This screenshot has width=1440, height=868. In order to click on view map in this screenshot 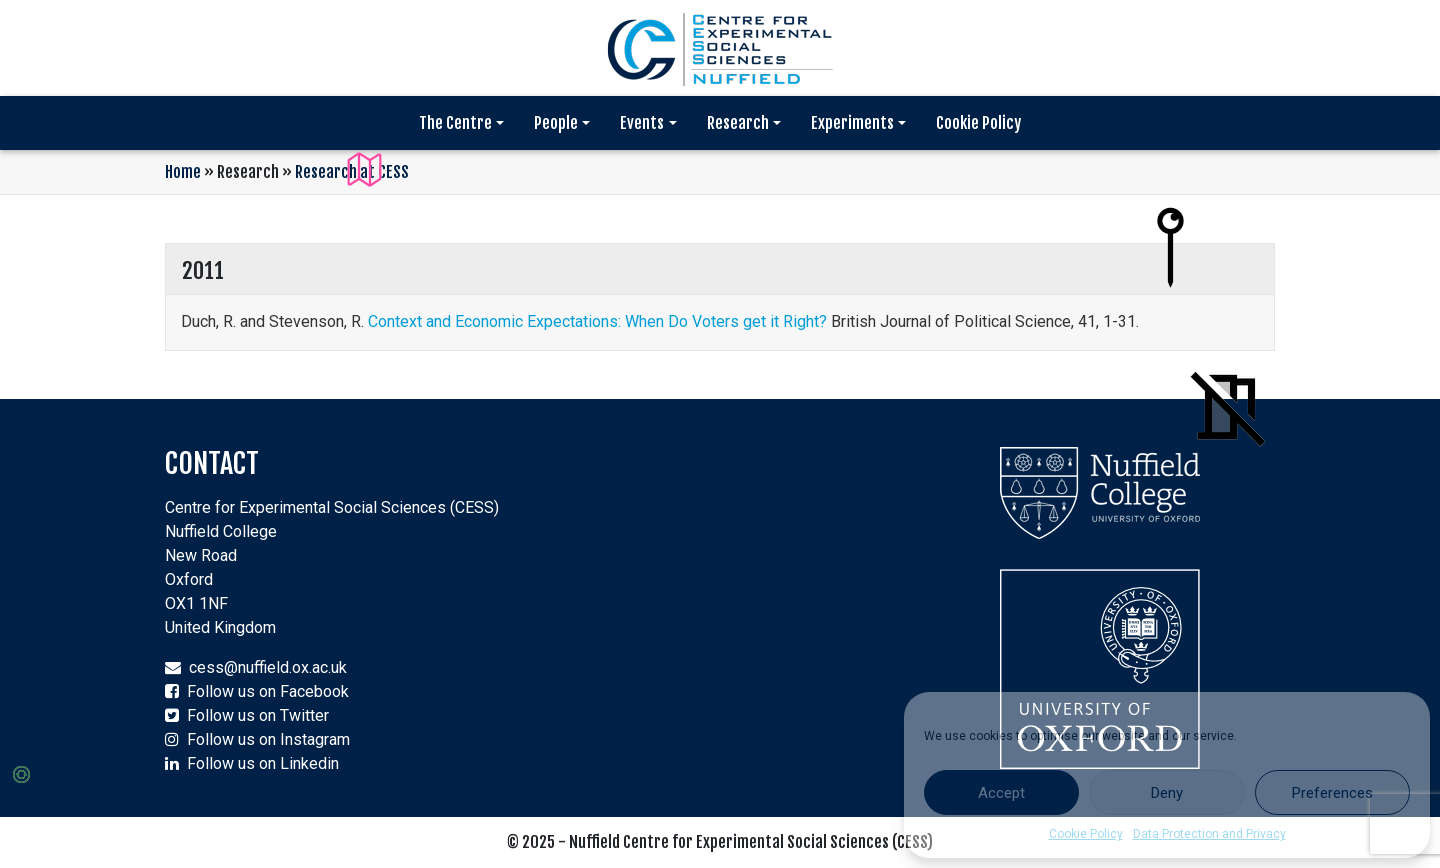, I will do `click(364, 169)`.